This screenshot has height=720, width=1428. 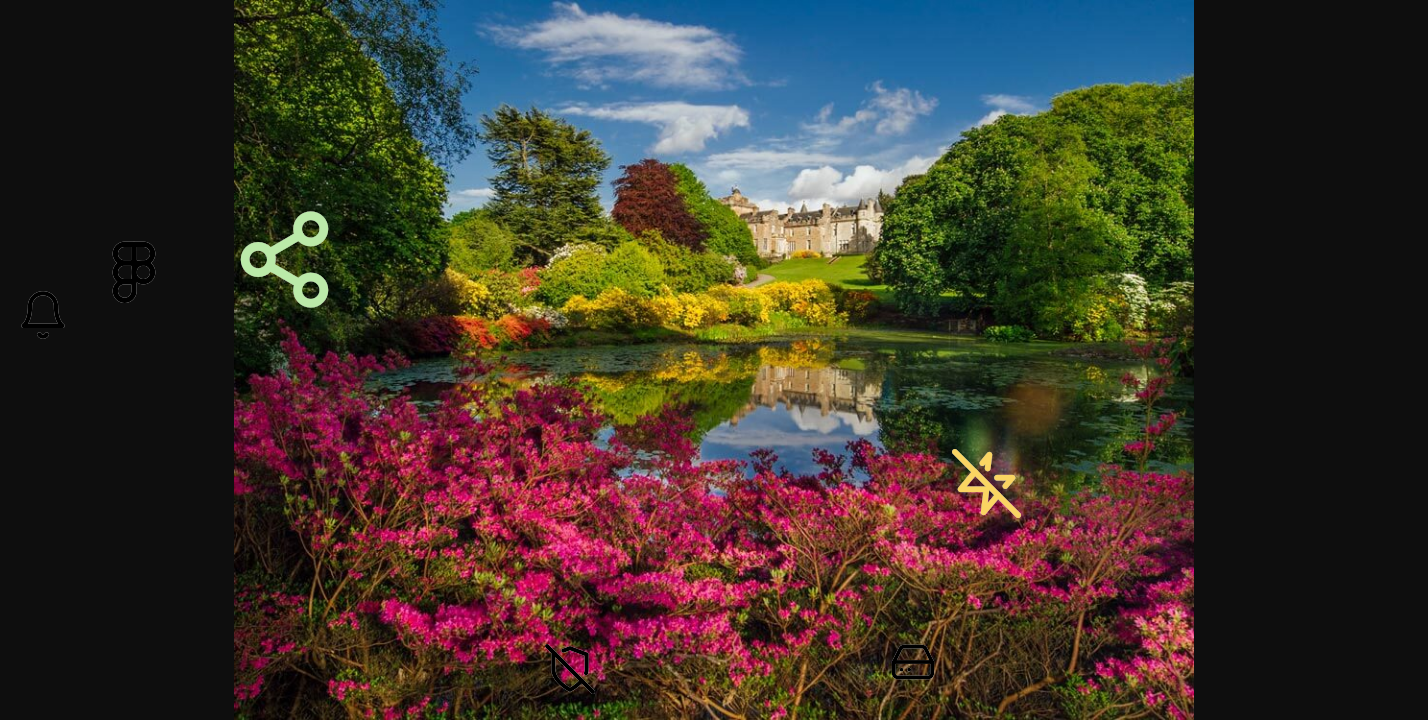 I want to click on security or protection is disabled, so click(x=570, y=669).